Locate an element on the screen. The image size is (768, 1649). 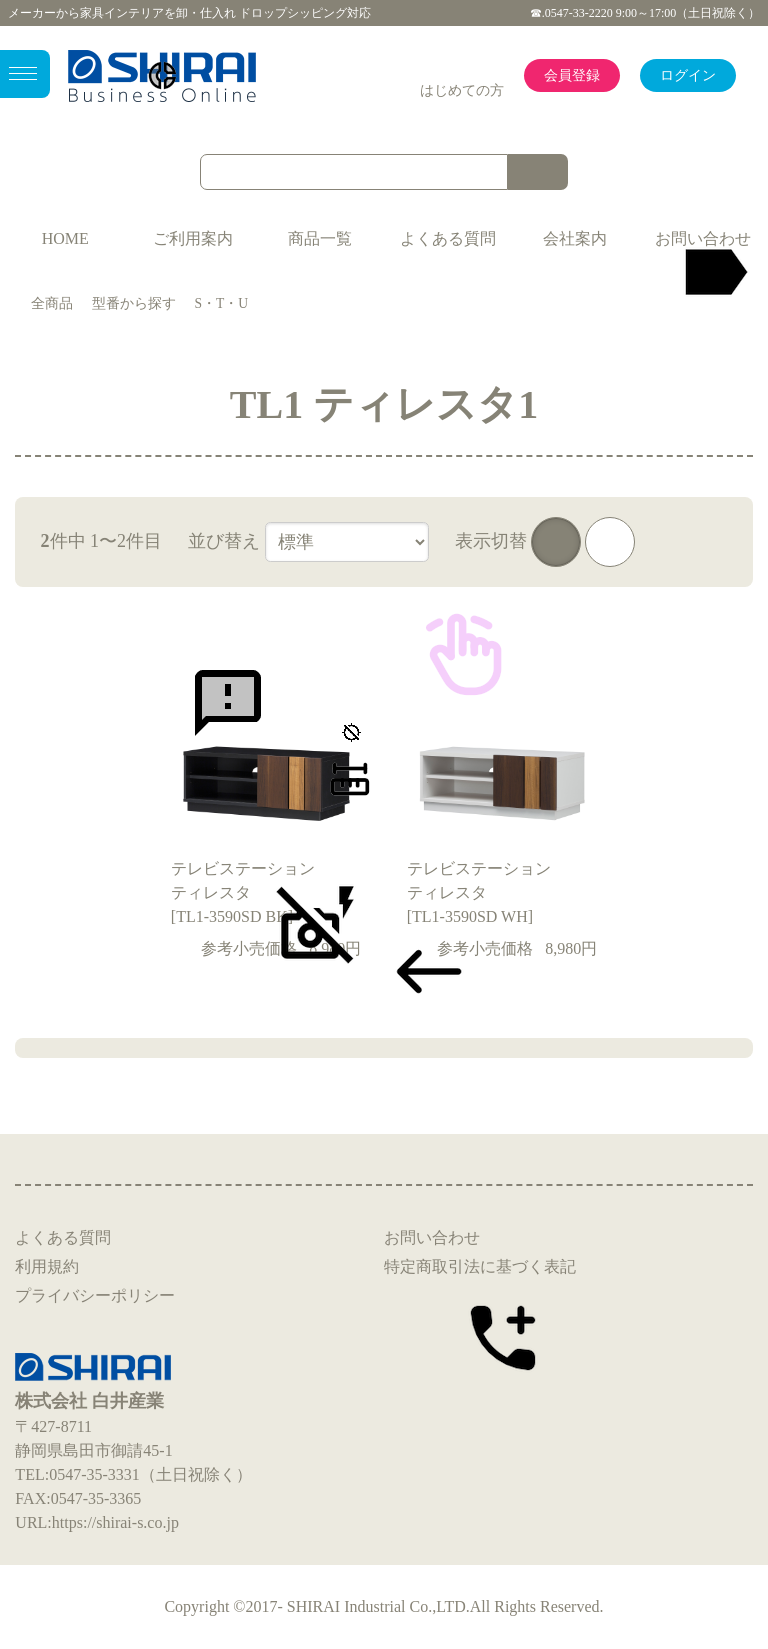
disable camera flash is located at coordinates (317, 922).